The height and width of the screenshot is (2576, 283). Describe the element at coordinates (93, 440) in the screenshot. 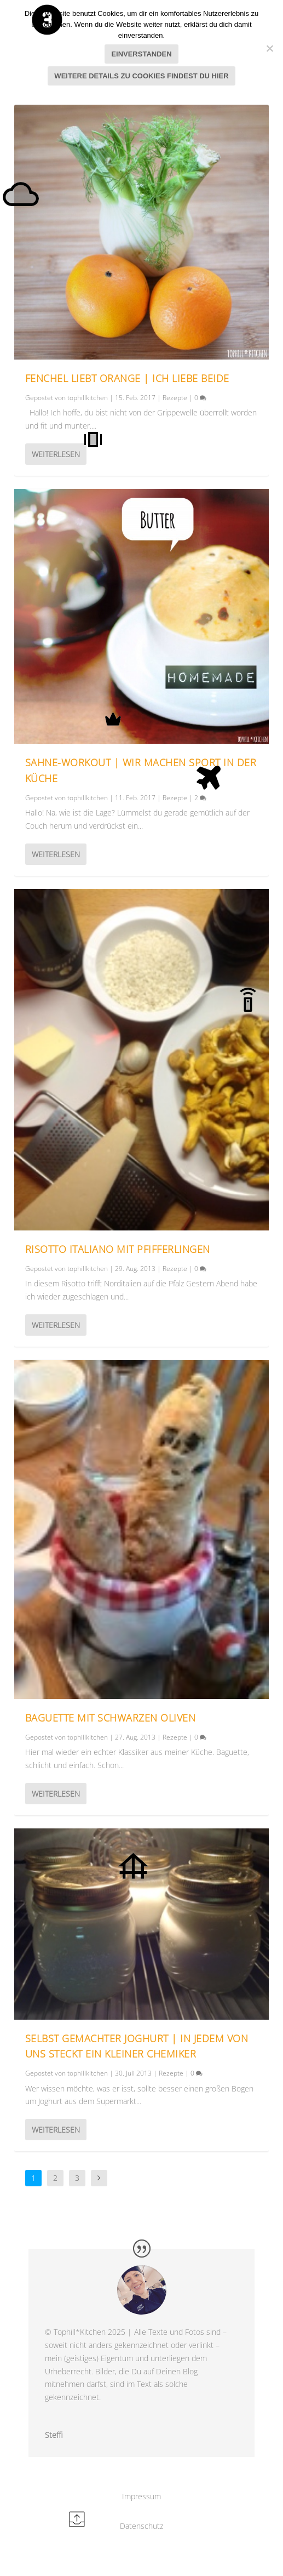

I see `view stories or sequential content` at that location.